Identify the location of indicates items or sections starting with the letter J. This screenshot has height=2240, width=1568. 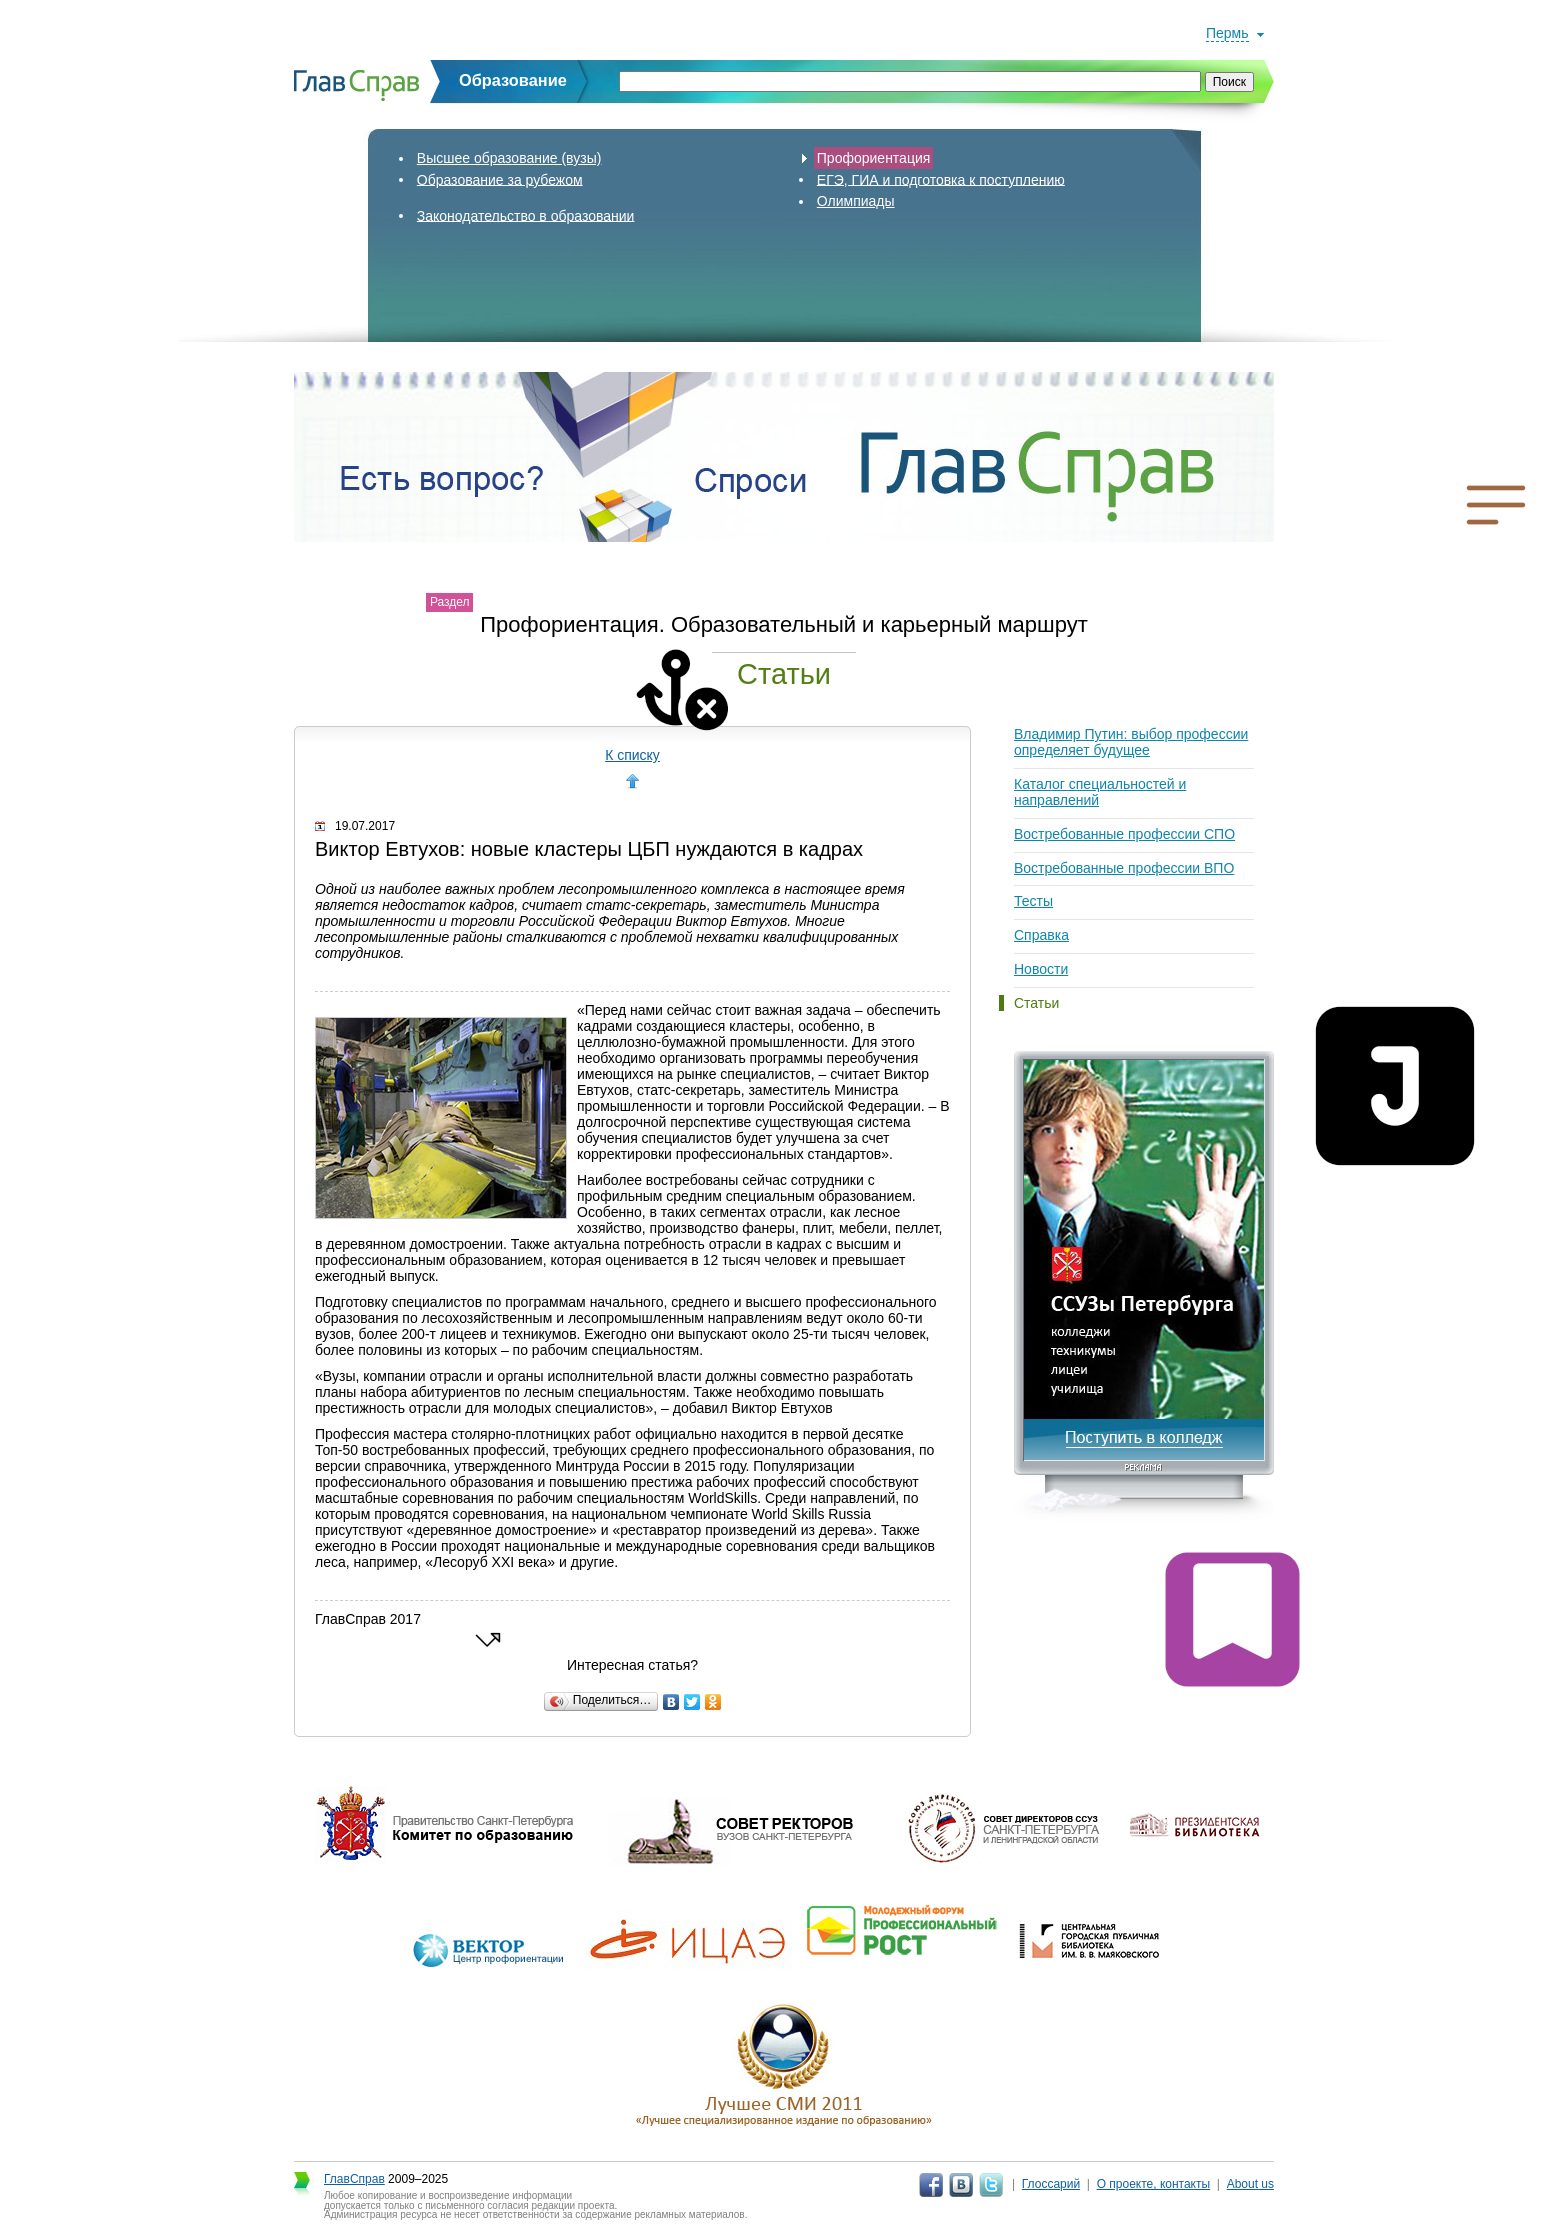
(1395, 1086).